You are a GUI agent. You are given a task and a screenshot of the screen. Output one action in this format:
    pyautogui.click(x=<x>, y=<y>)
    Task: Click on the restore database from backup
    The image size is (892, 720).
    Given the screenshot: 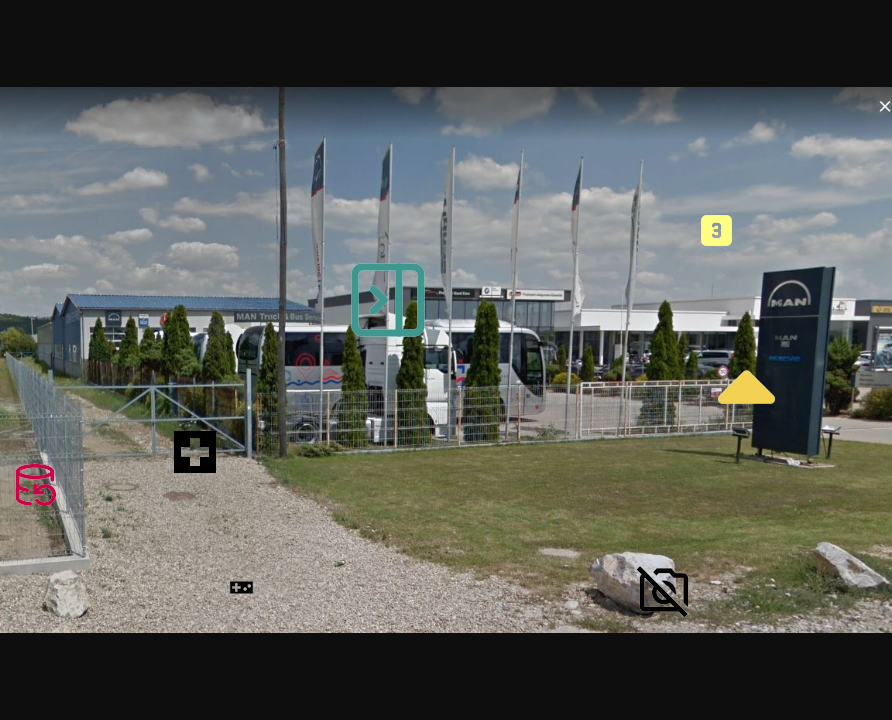 What is the action you would take?
    pyautogui.click(x=35, y=485)
    